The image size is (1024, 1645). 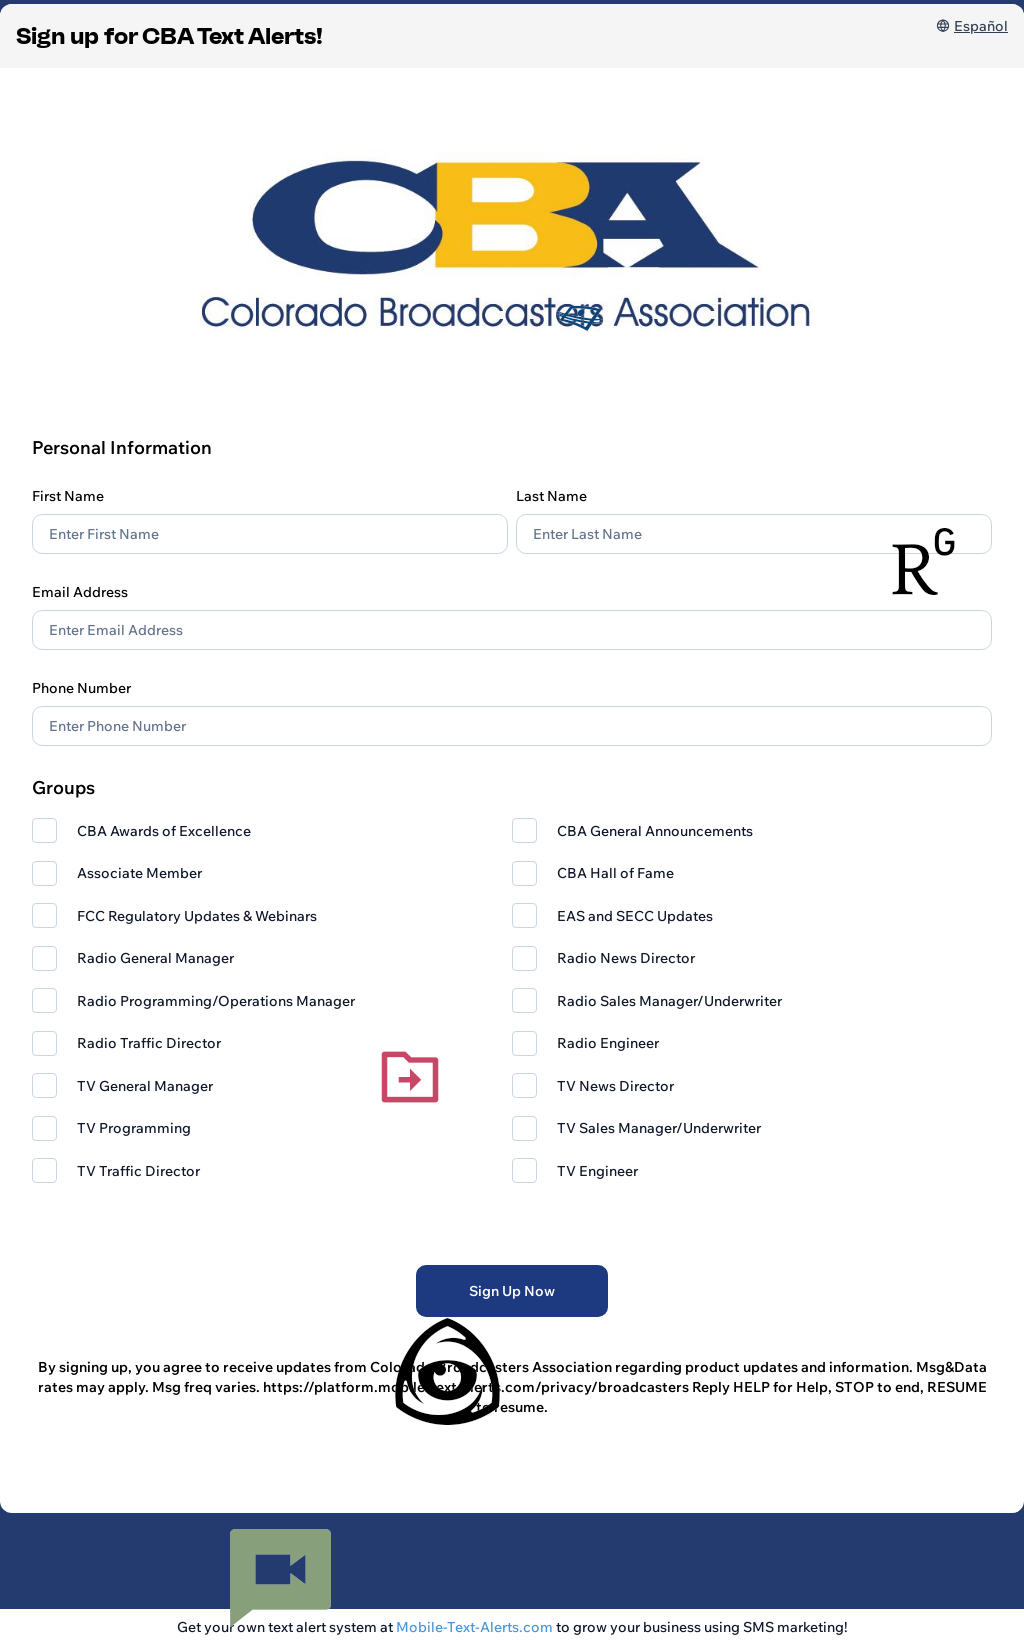 I want to click on visit Télé-Québec website or app, so click(x=579, y=318).